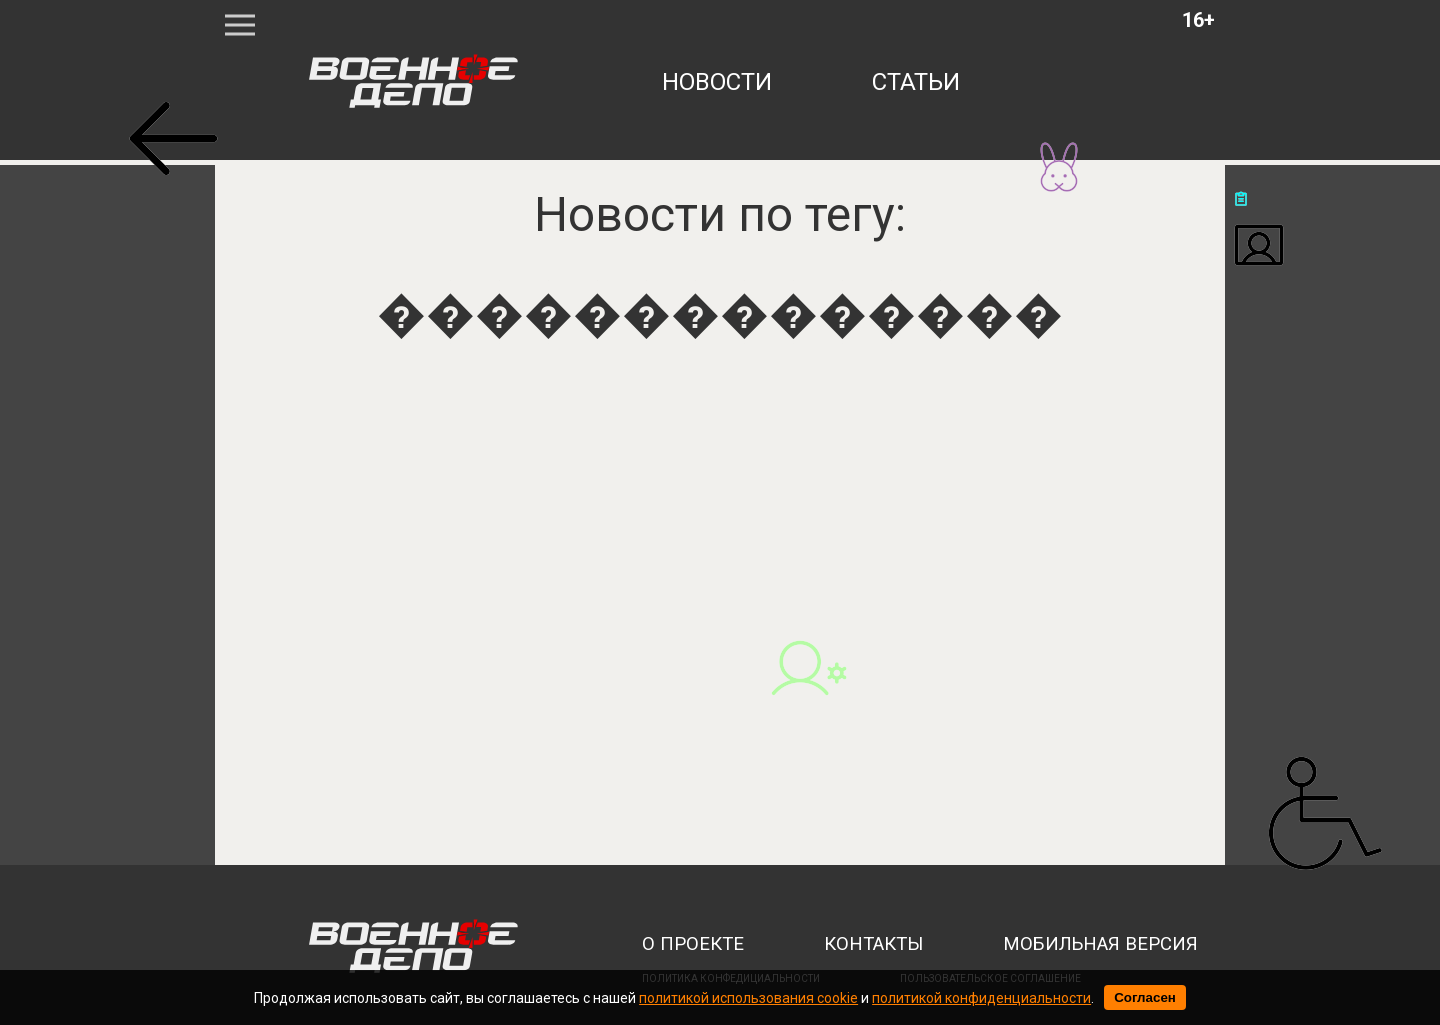 The height and width of the screenshot is (1025, 1440). Describe the element at coordinates (1314, 815) in the screenshot. I see `indicates wheelchair accessible facilities` at that location.